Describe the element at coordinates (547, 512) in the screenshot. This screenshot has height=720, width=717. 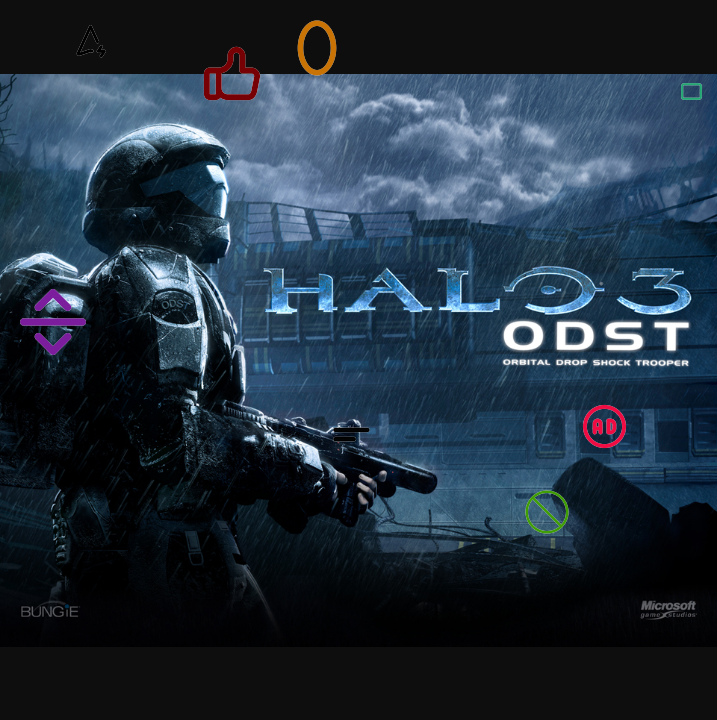
I see `indicates a blocked or prohibited action` at that location.